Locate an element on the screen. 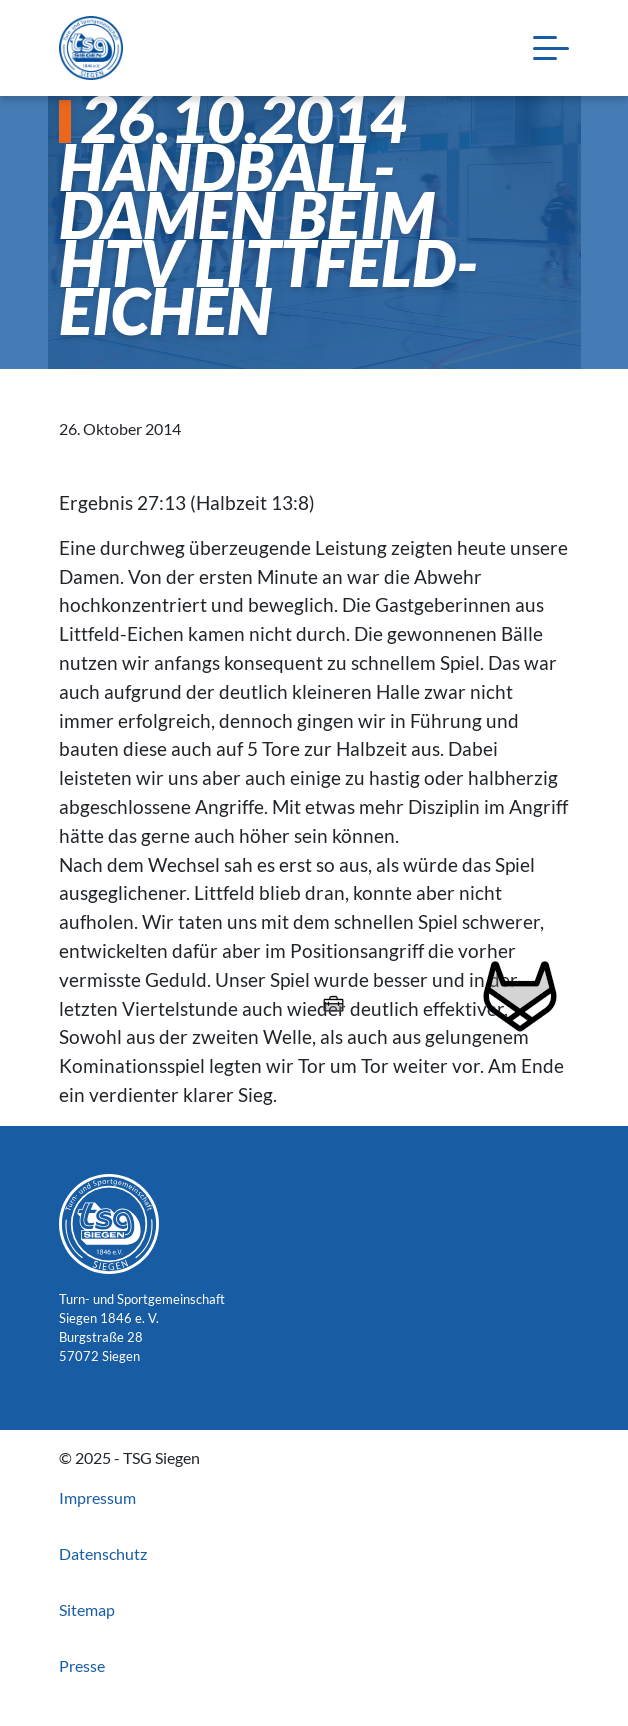 Image resolution: width=628 pixels, height=1726 pixels. access tools and settings is located at coordinates (333, 1004).